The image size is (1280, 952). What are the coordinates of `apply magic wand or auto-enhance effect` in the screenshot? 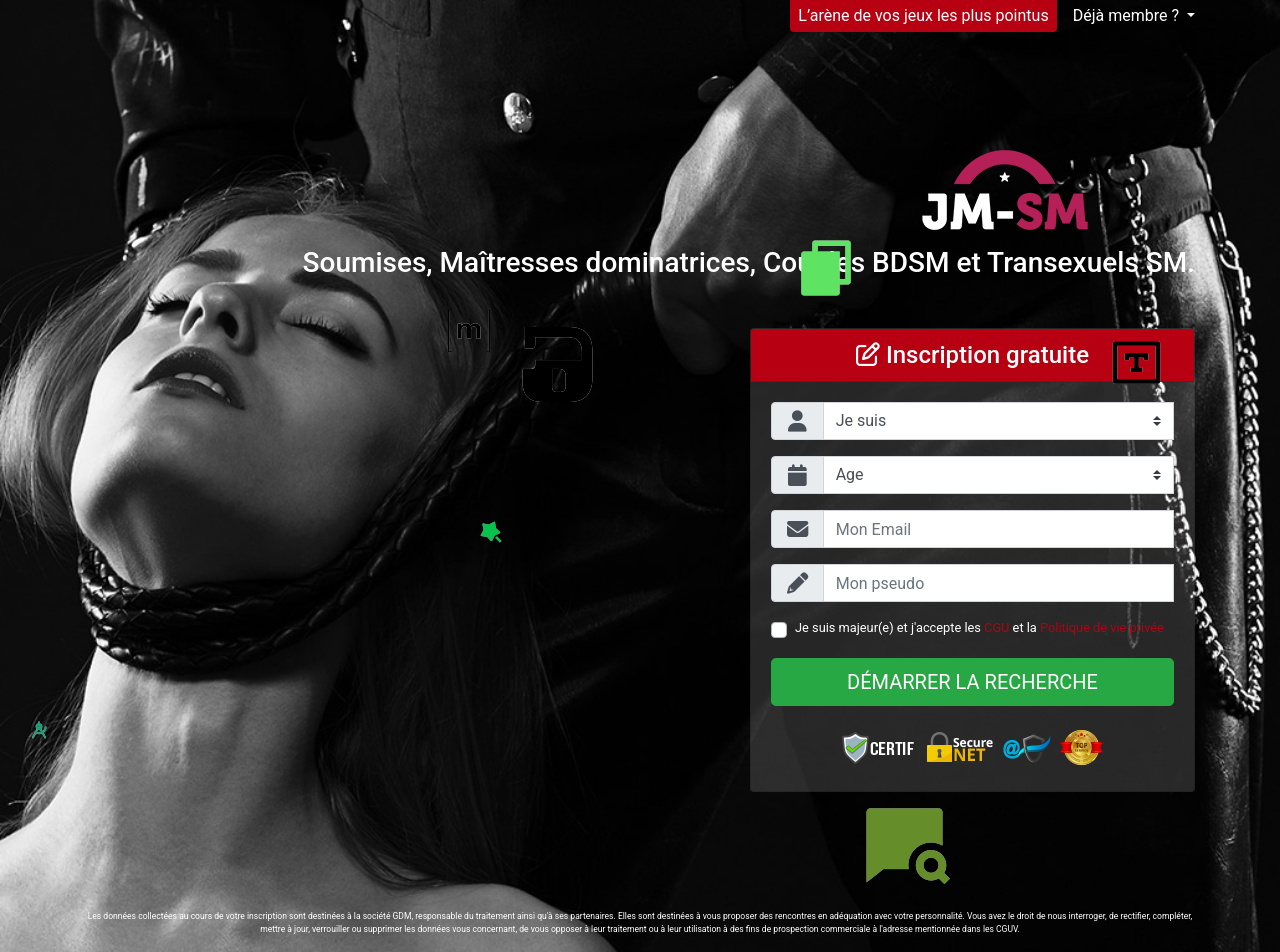 It's located at (491, 532).